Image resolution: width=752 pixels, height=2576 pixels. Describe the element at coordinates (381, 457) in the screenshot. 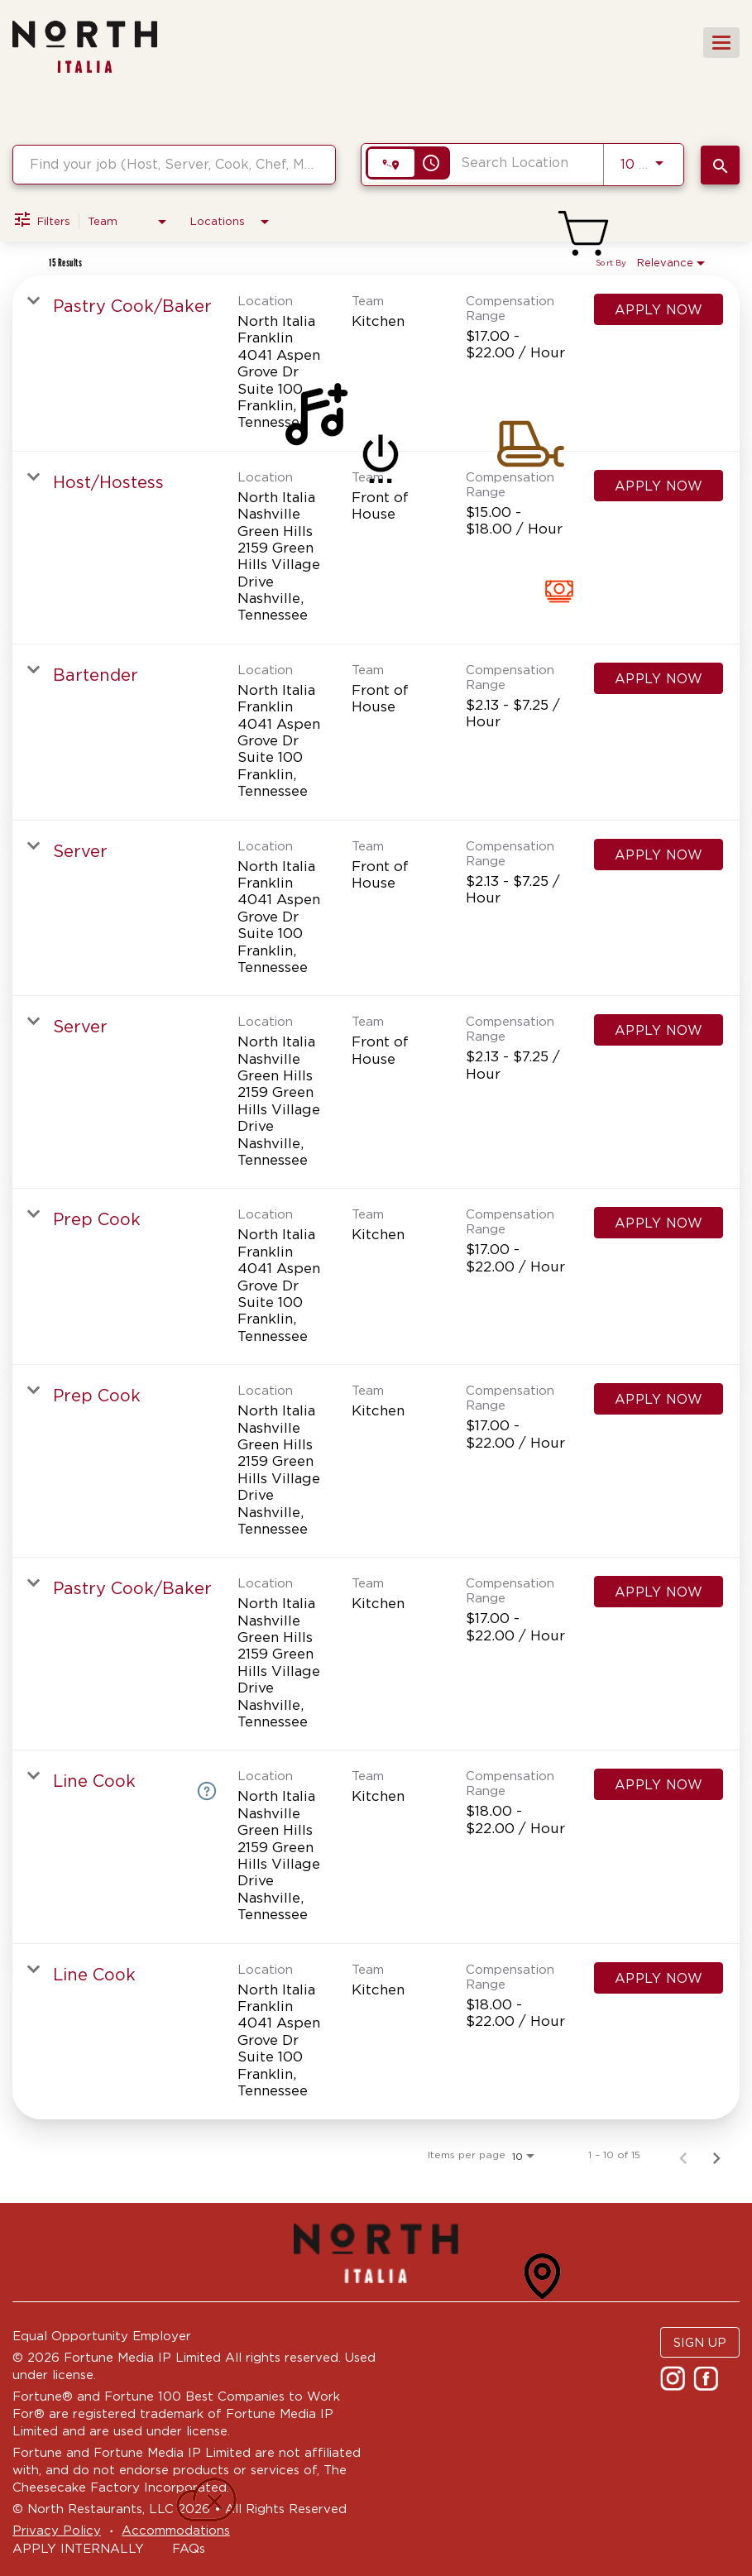

I see `access power settings` at that location.